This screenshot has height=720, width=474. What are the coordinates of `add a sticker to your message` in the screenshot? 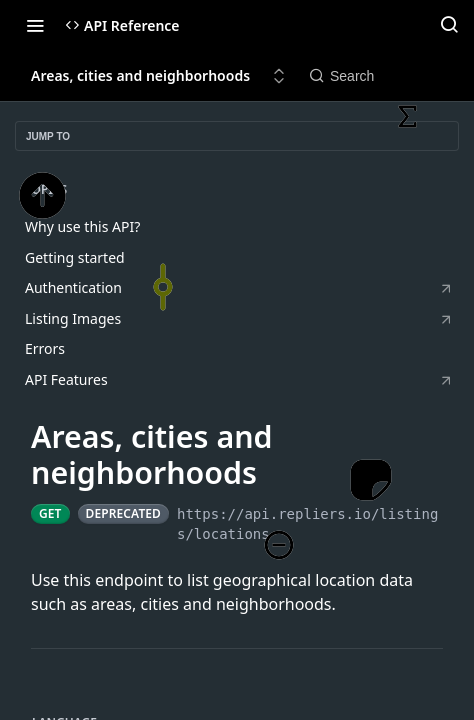 It's located at (371, 480).